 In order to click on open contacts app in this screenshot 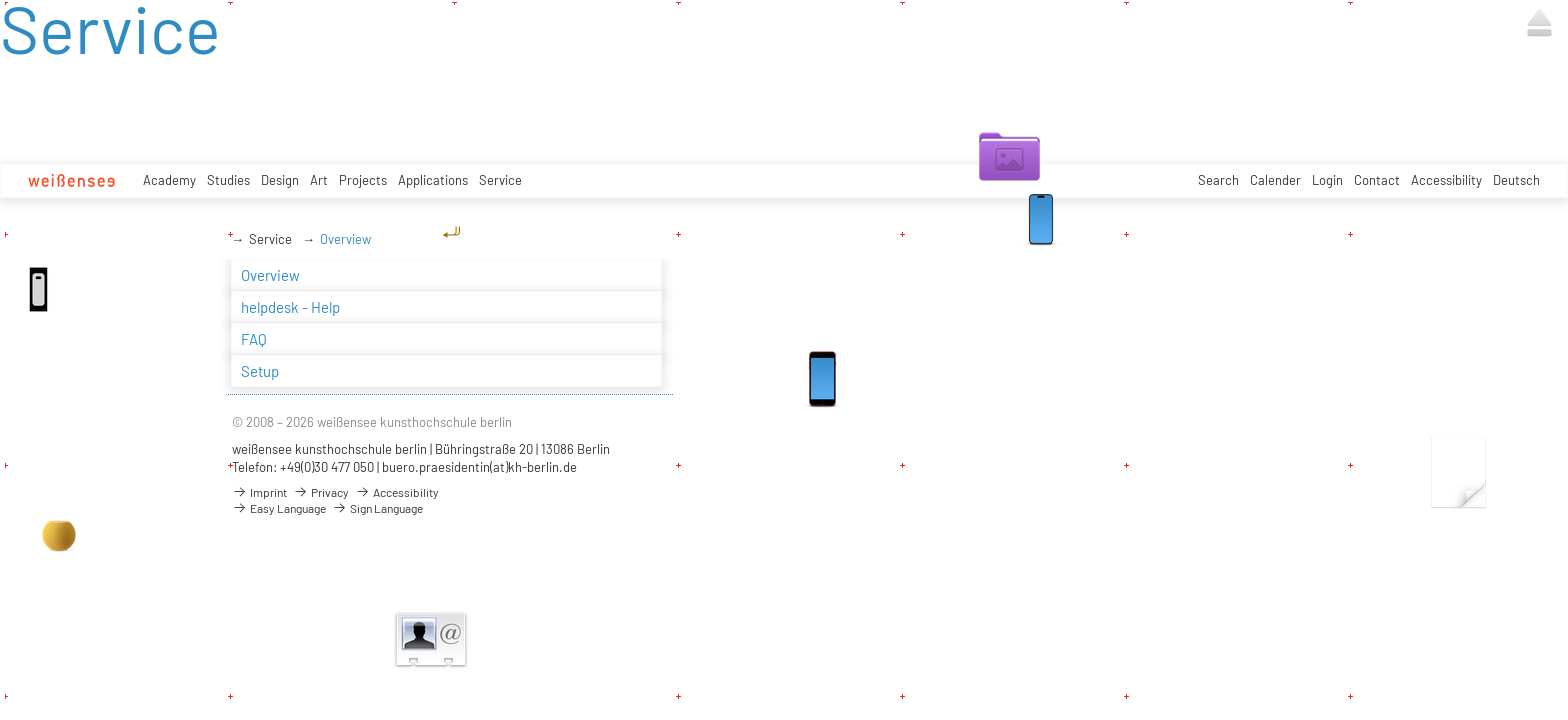, I will do `click(431, 639)`.